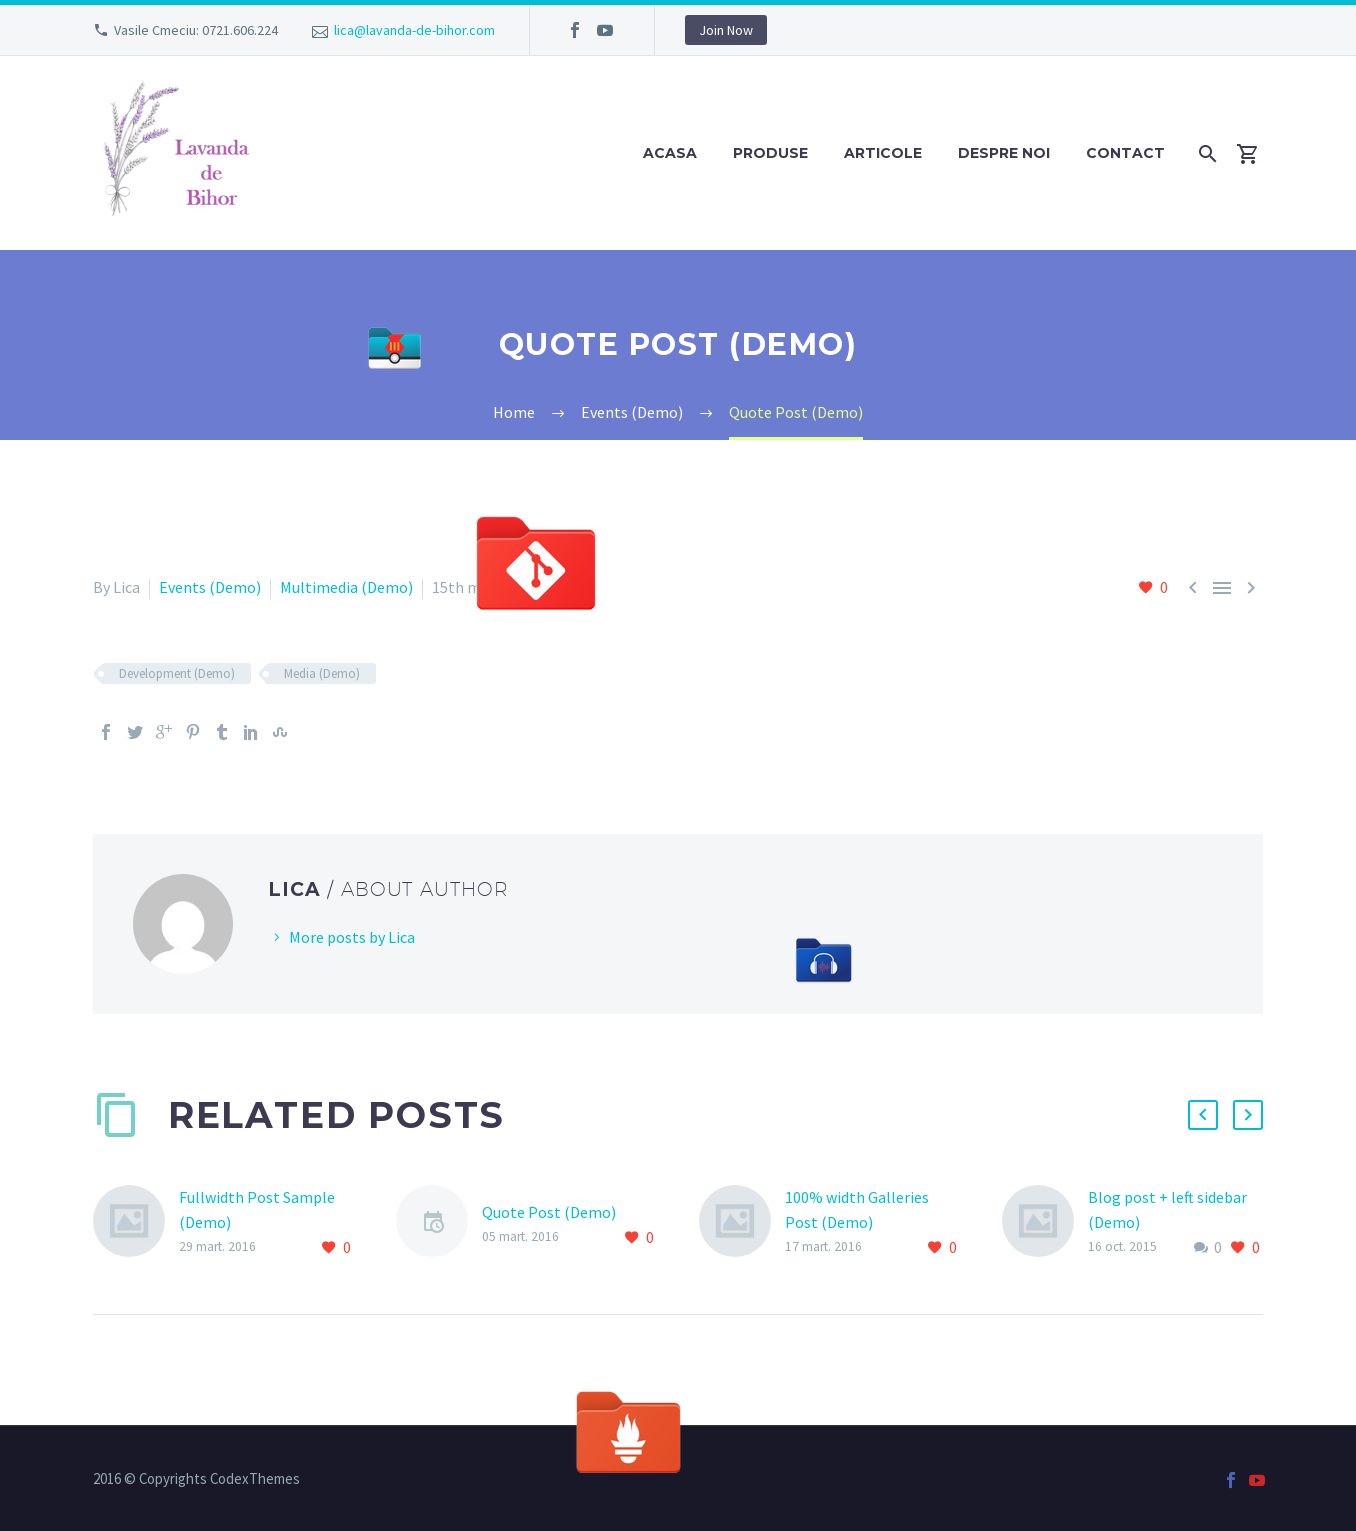 The image size is (1356, 1531). I want to click on open prometheus monitoring project folder, so click(628, 1435).